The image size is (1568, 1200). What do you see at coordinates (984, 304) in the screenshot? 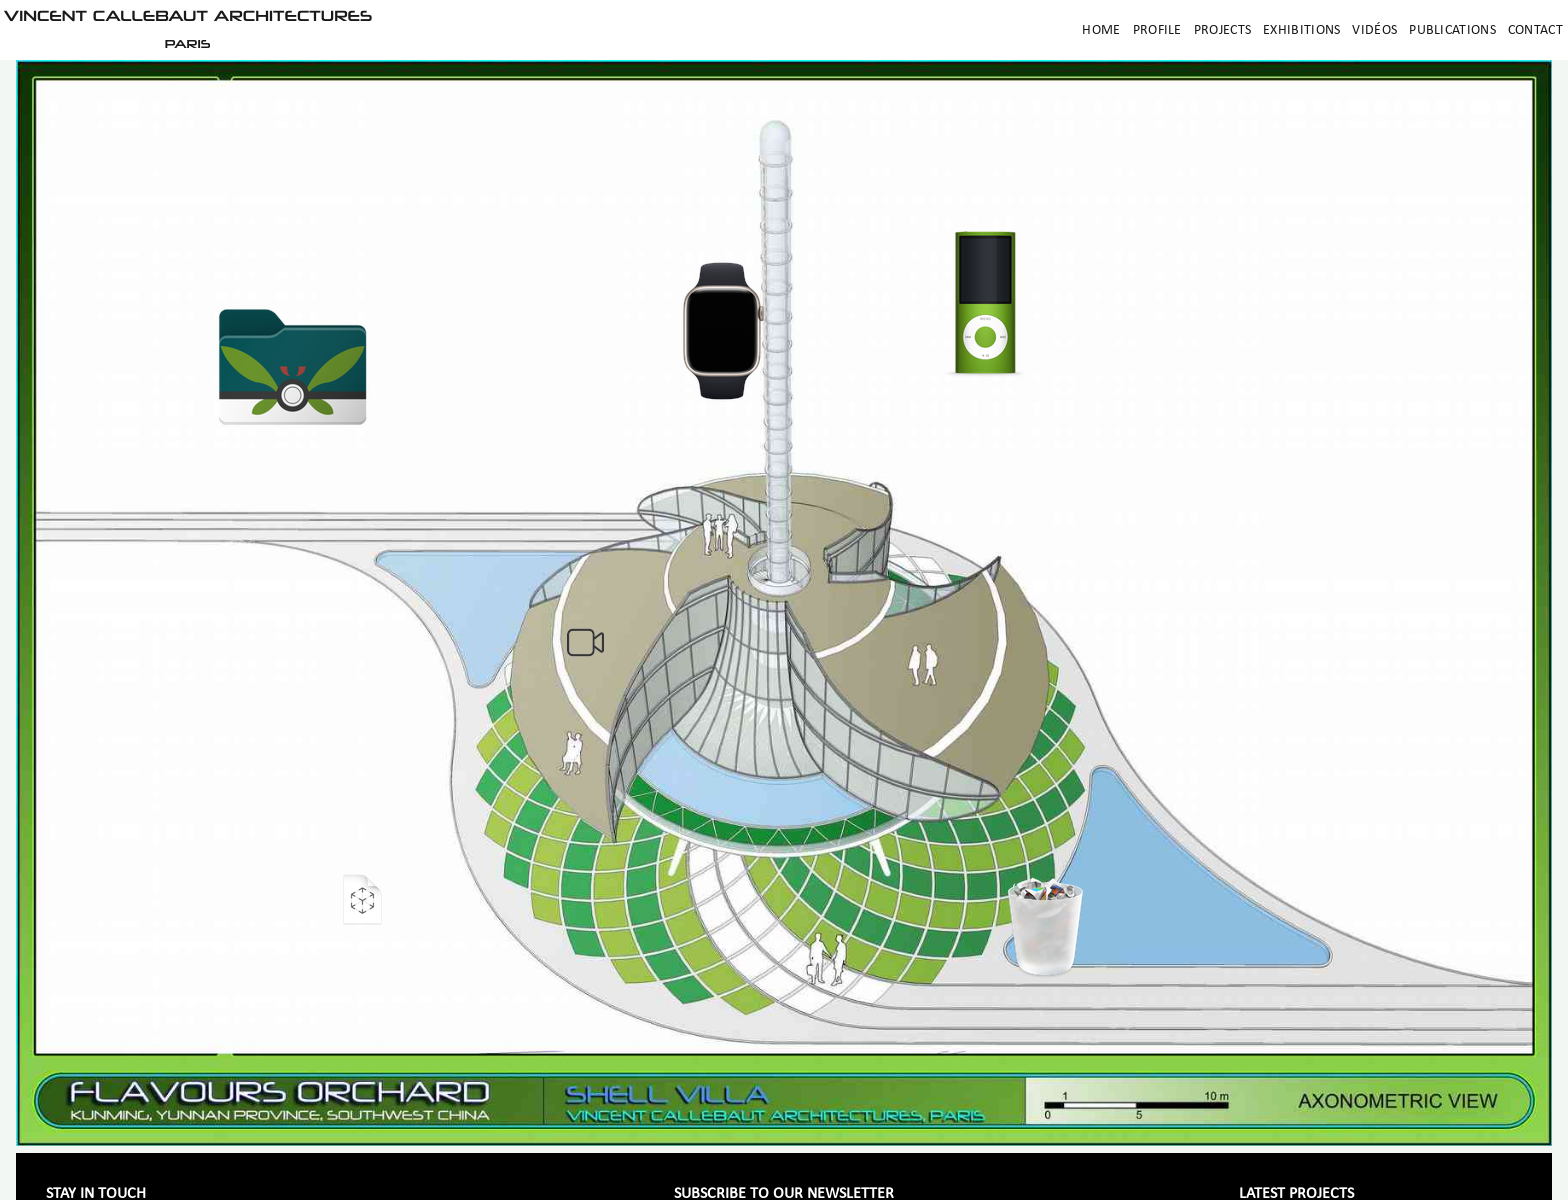
I see `iPod nano device in green` at bounding box center [984, 304].